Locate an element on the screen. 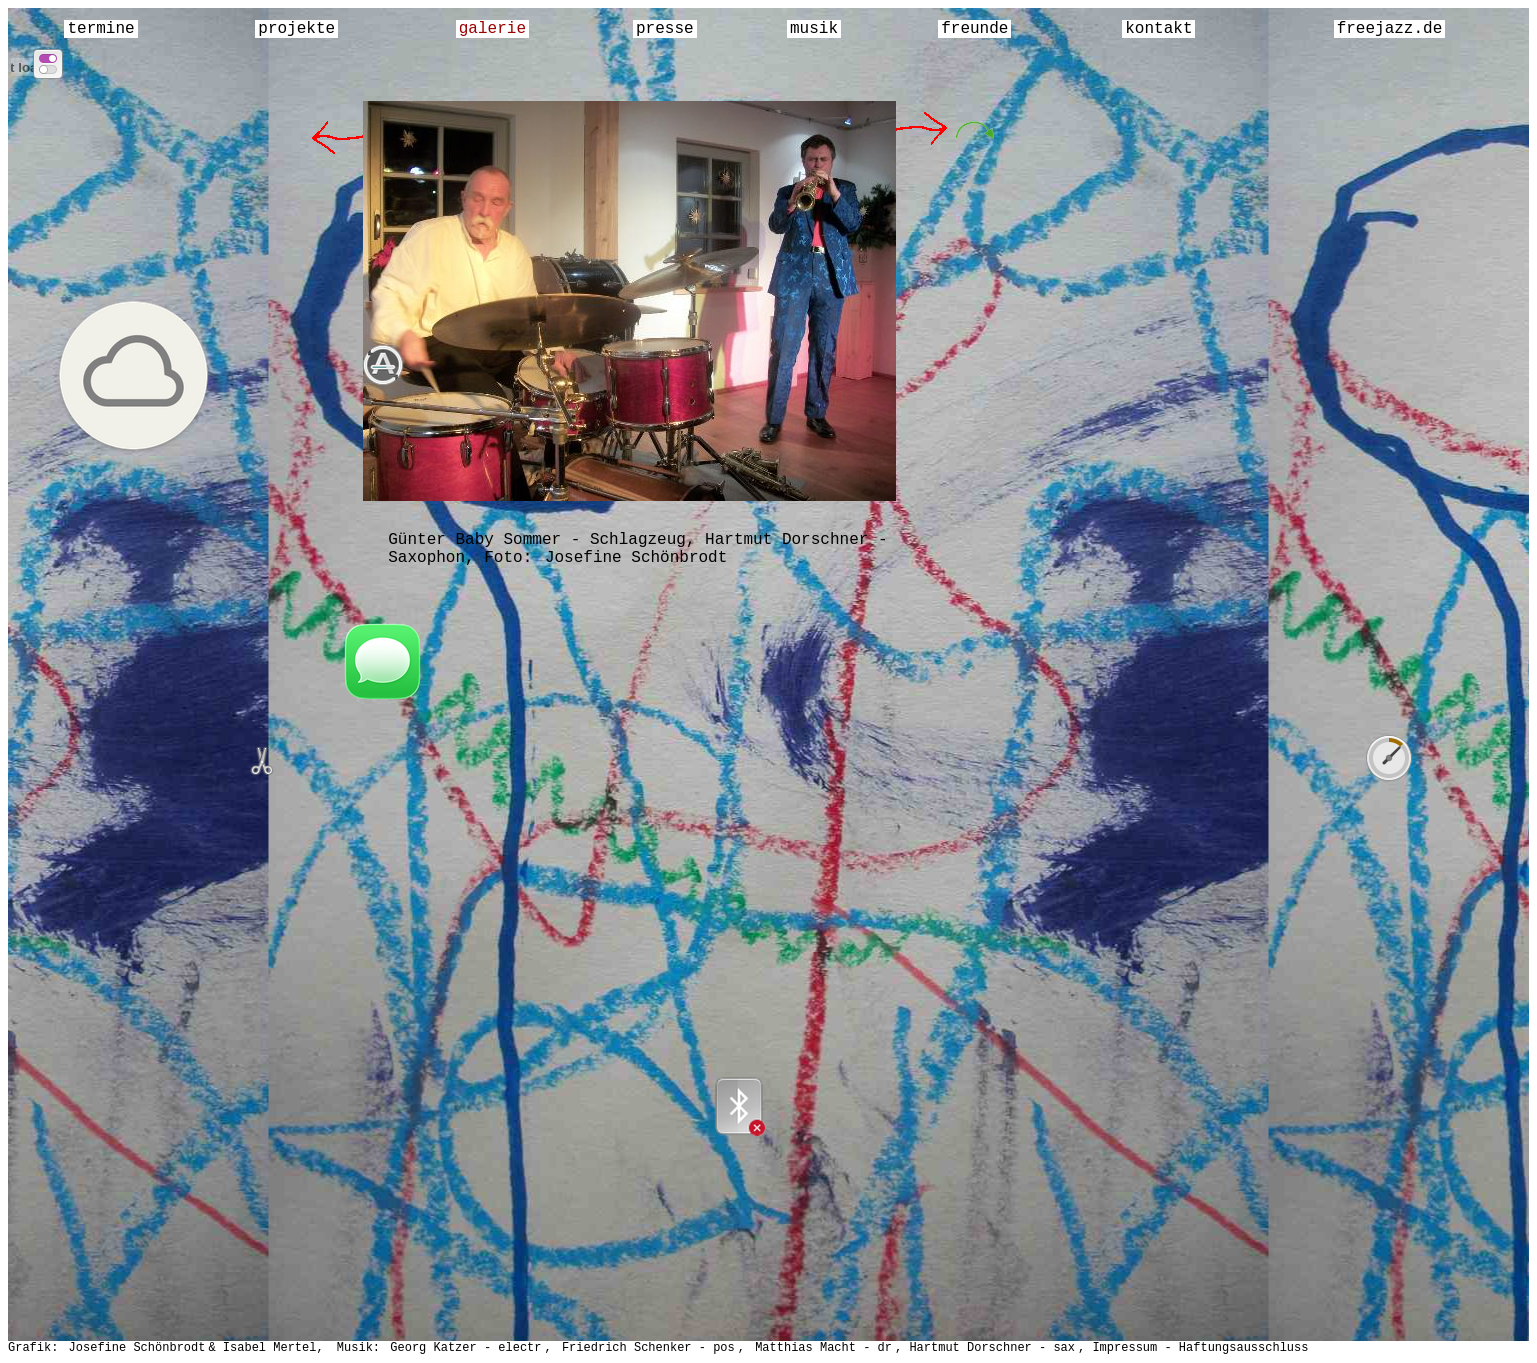 This screenshot has height=1363, width=1537. bluetooth is currently disabled is located at coordinates (739, 1106).